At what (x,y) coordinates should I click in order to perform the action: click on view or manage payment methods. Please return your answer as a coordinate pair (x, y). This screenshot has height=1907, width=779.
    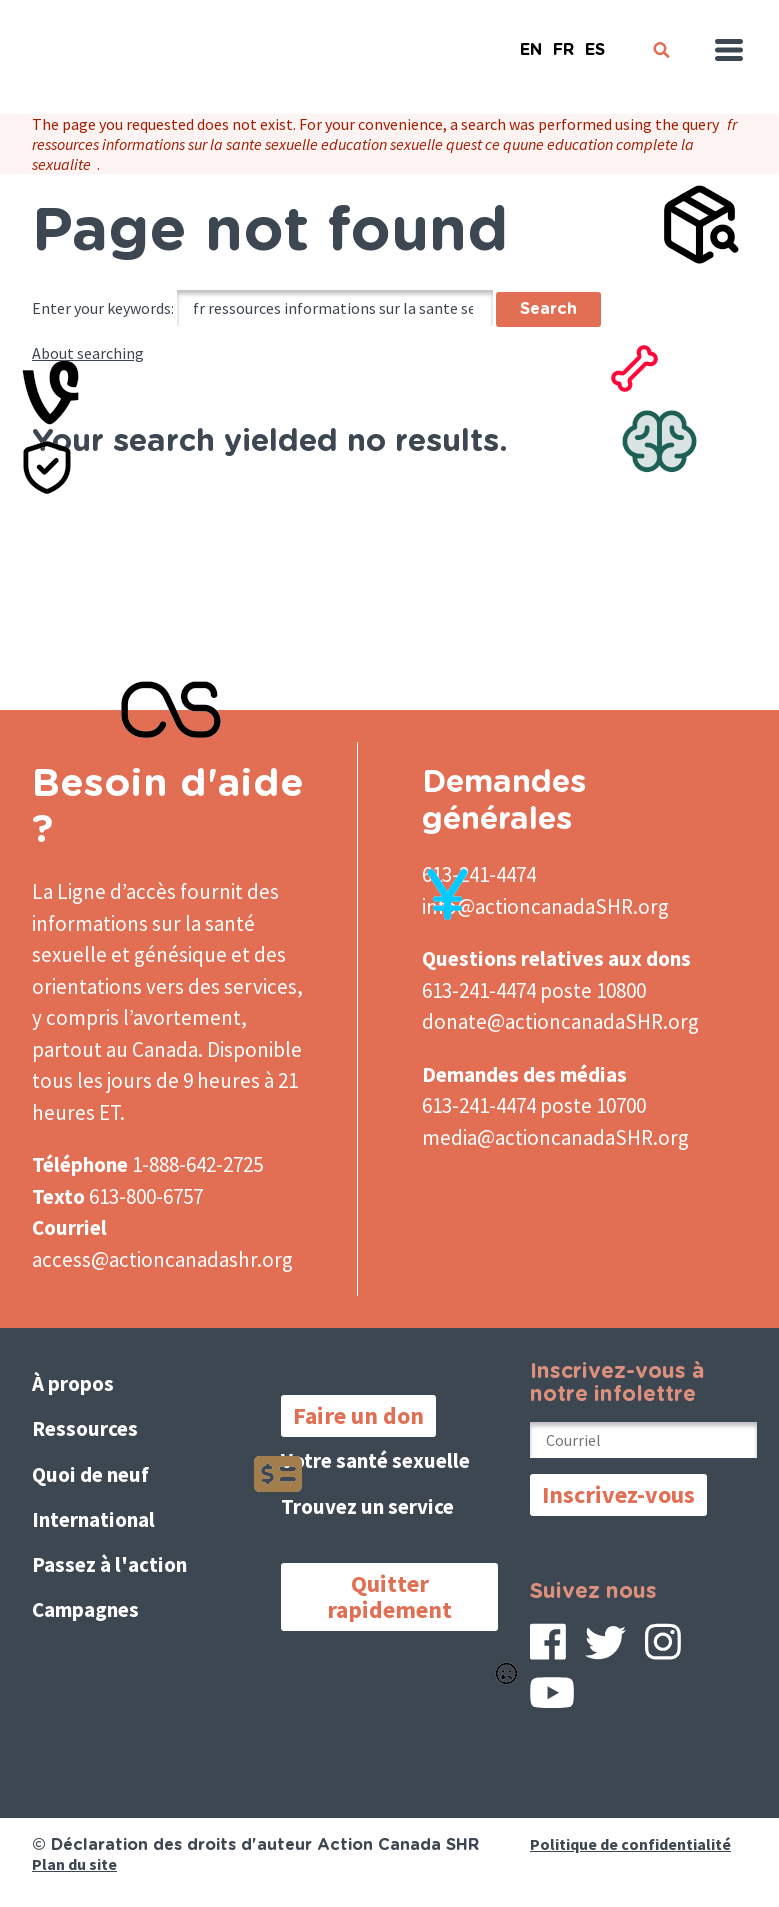
    Looking at the image, I should click on (278, 1474).